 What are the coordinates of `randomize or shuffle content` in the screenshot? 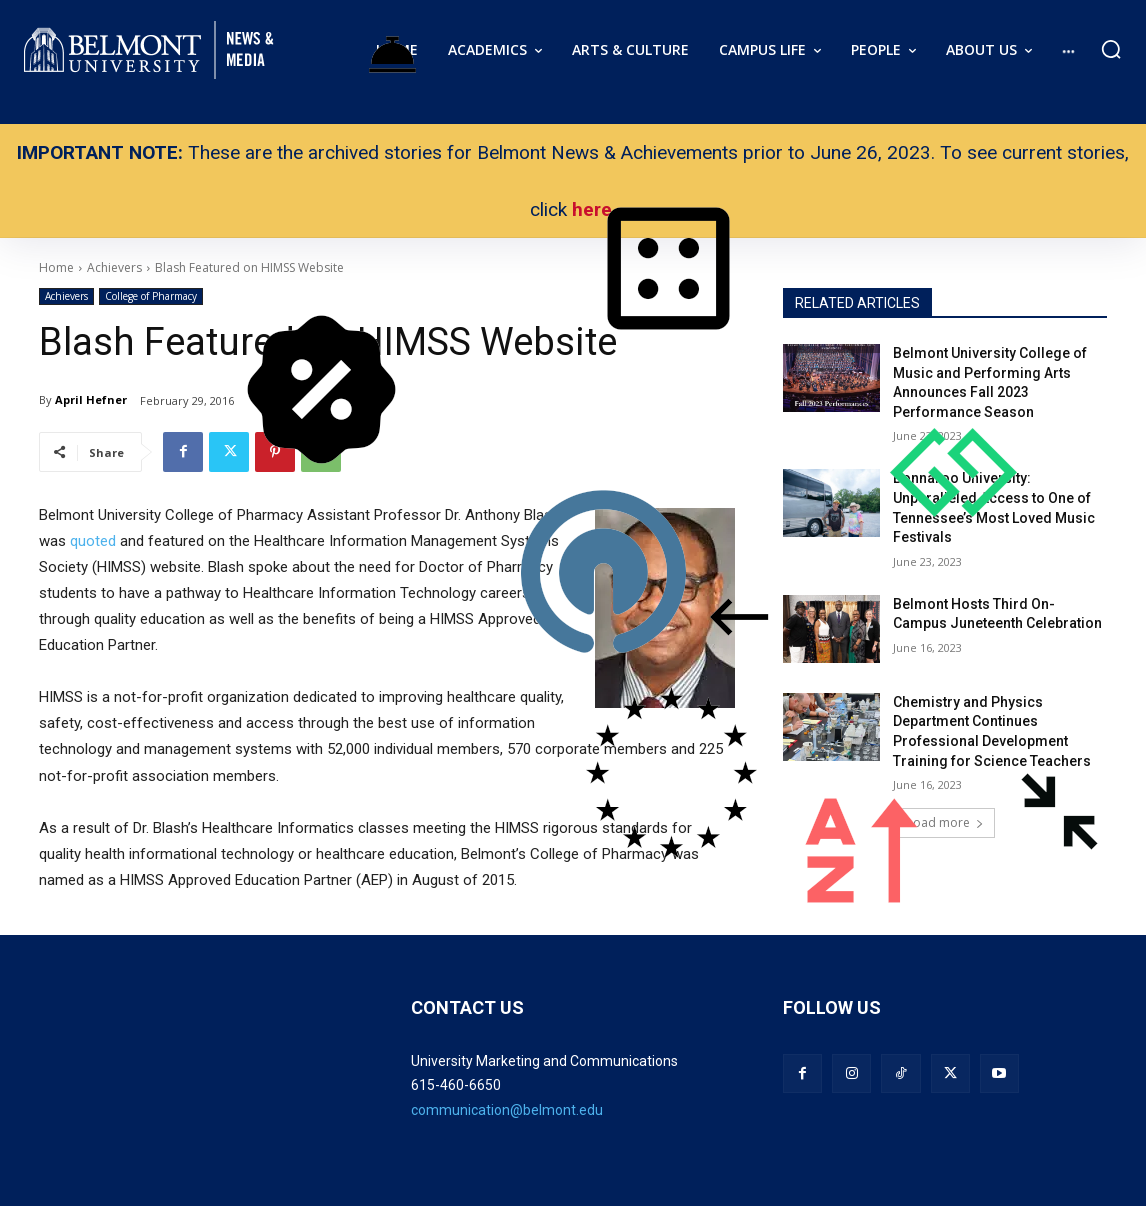 It's located at (668, 268).